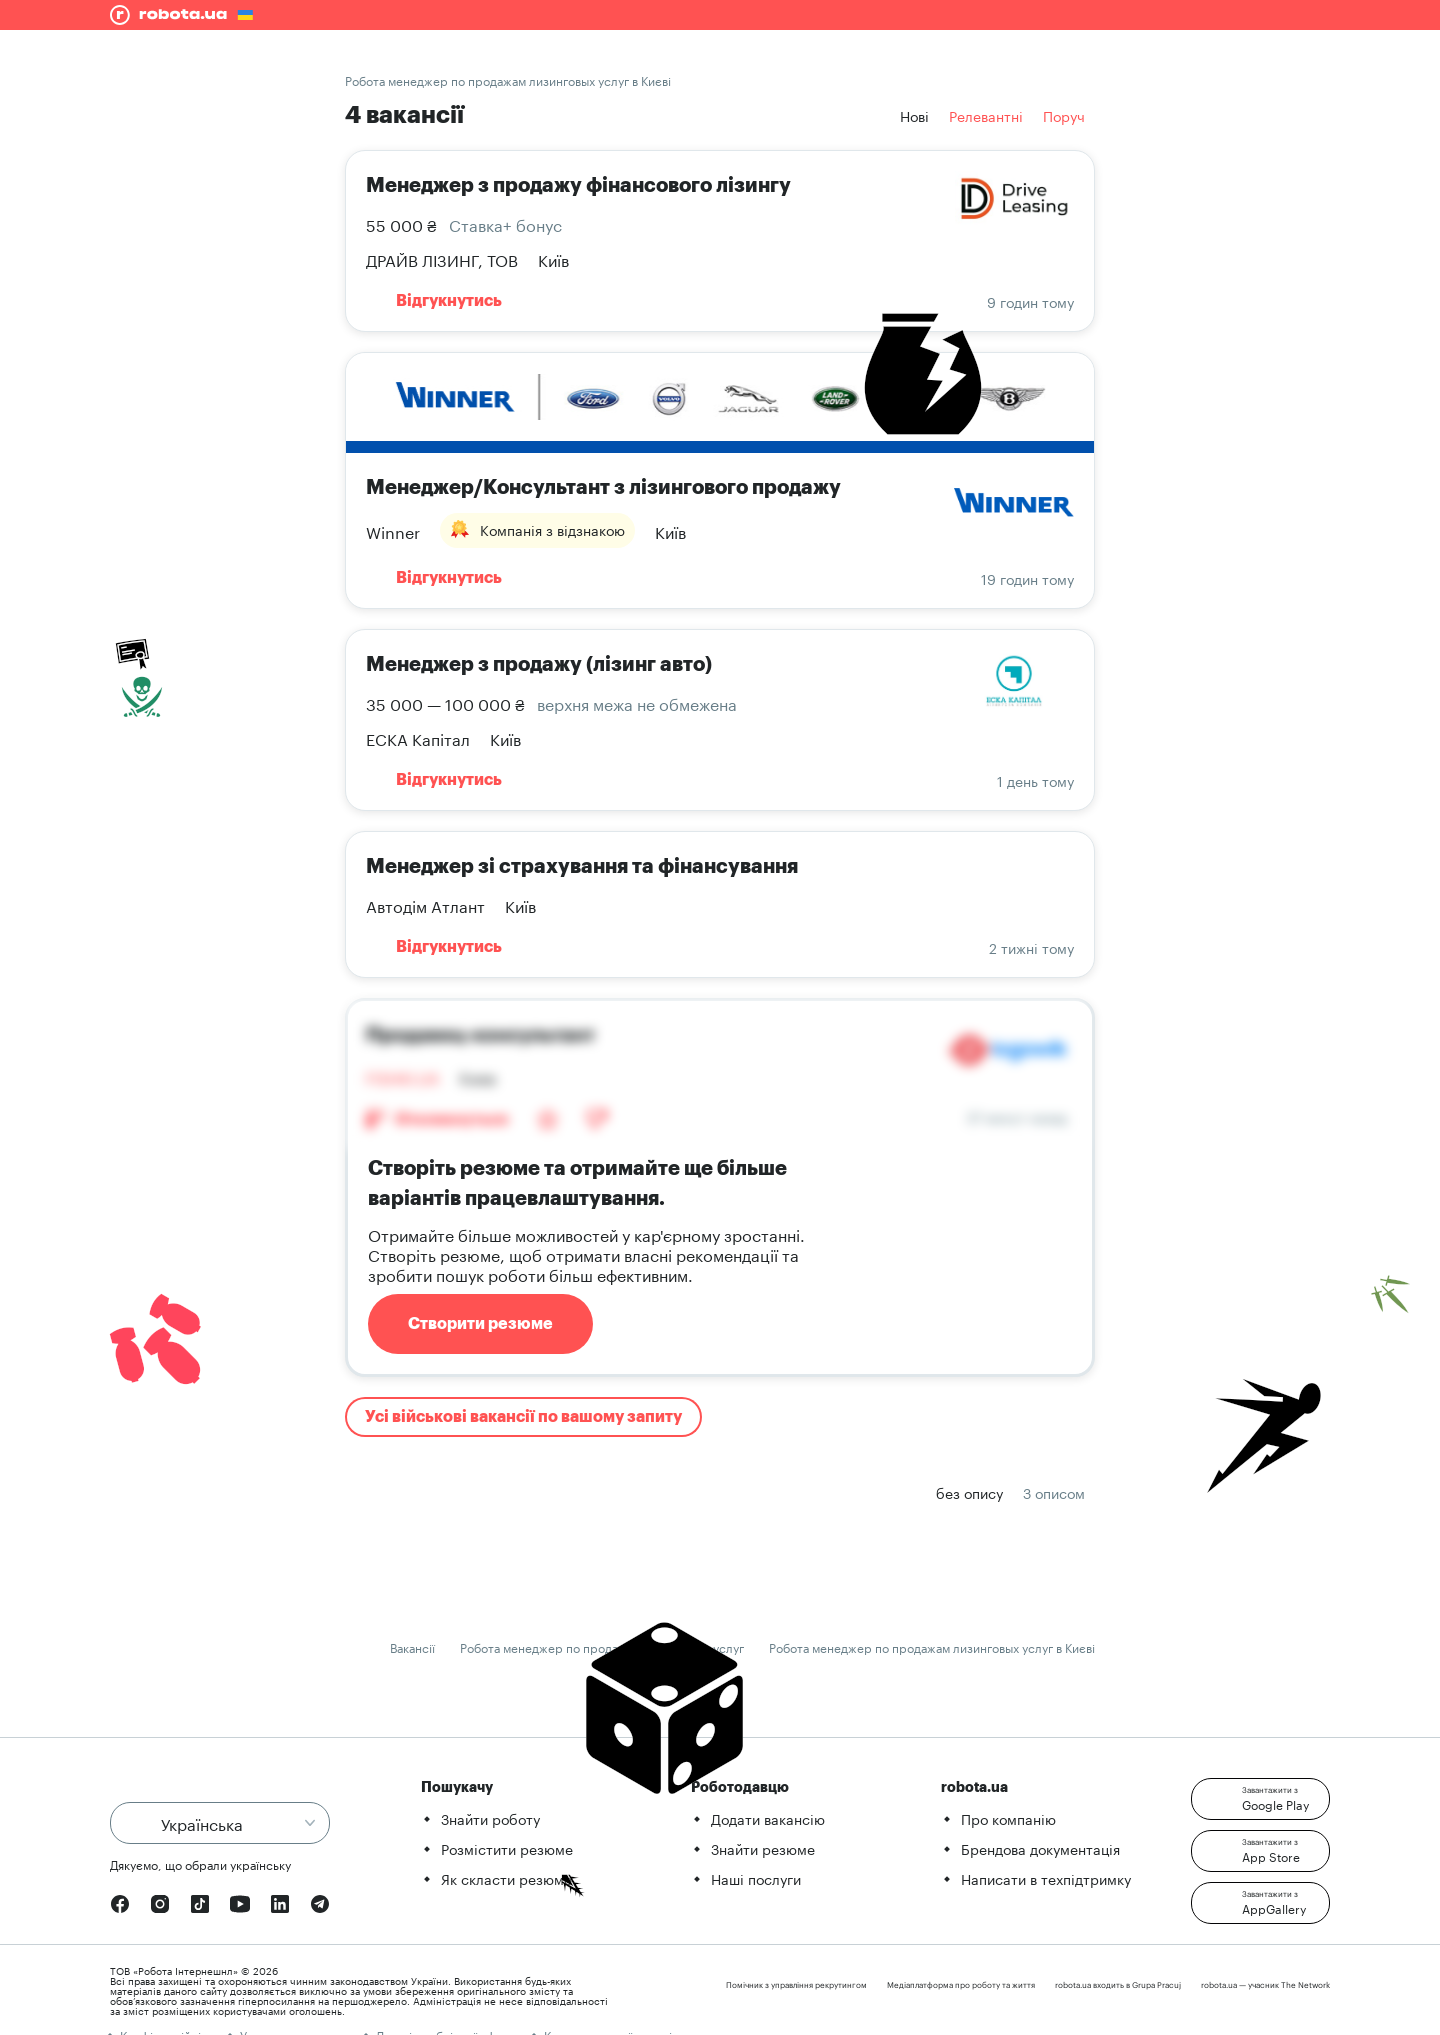  What do you see at coordinates (1390, 1295) in the screenshot?
I see `assassin or rogue character class icon` at bounding box center [1390, 1295].